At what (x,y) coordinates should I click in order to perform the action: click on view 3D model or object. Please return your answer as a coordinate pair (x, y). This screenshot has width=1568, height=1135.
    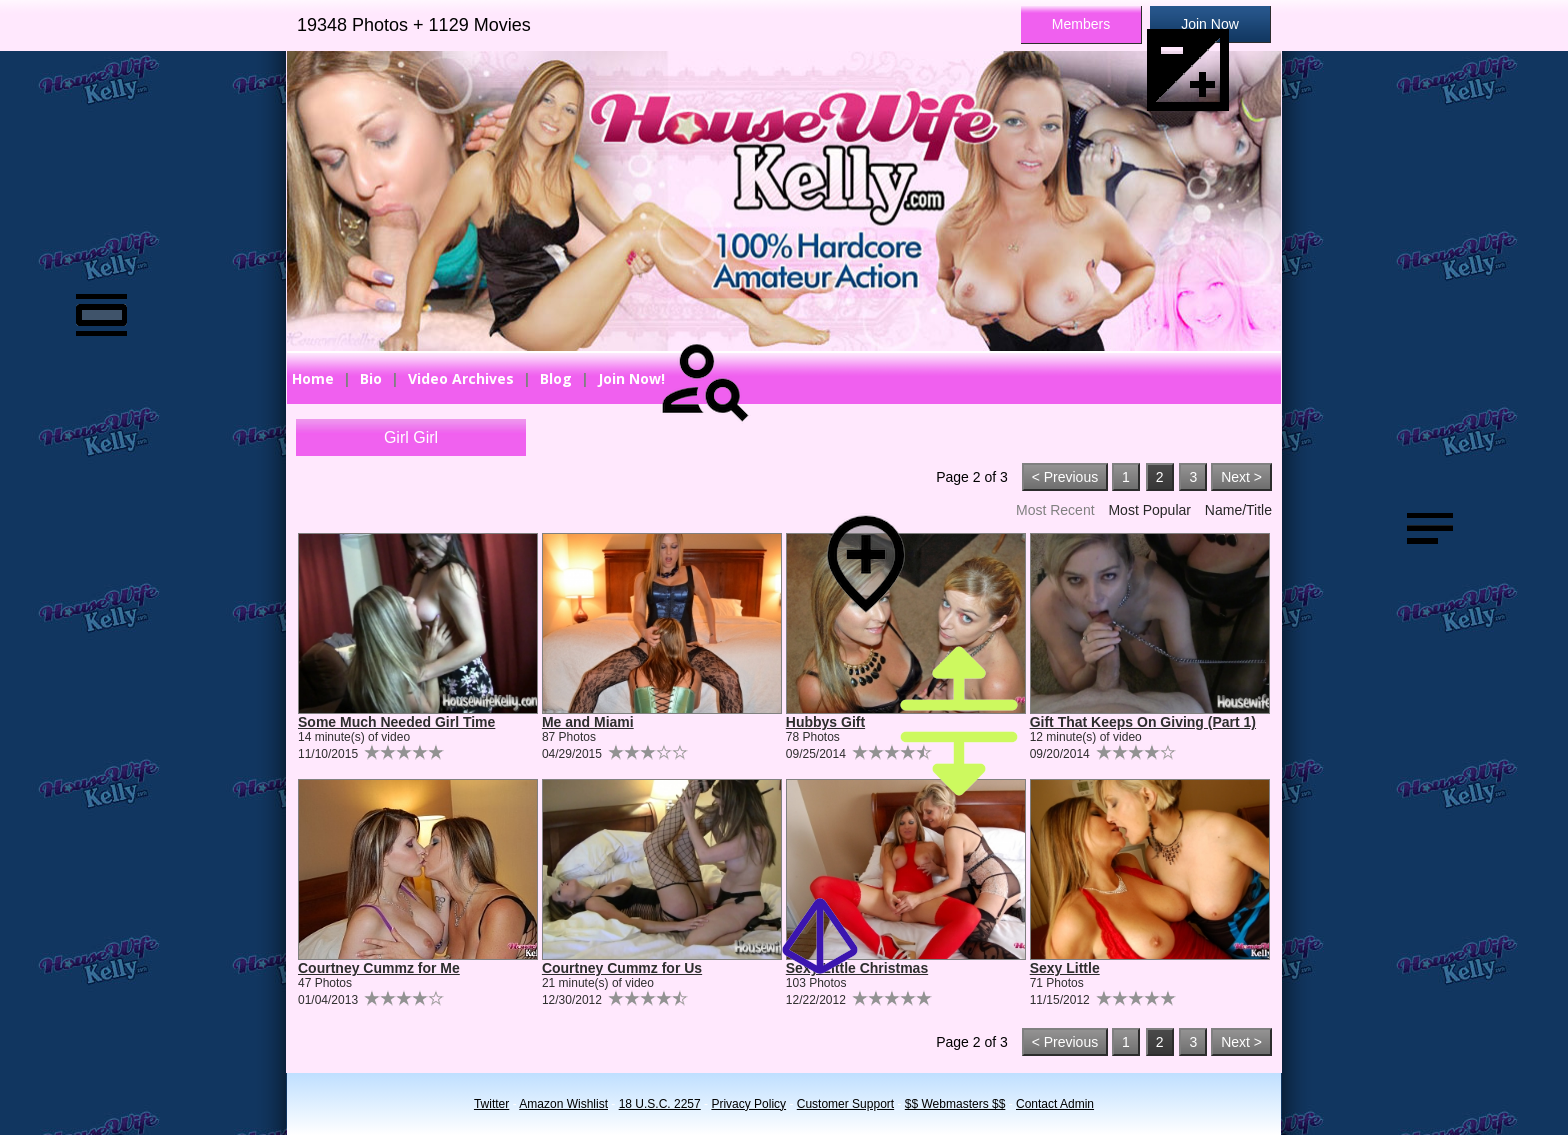
    Looking at the image, I should click on (820, 936).